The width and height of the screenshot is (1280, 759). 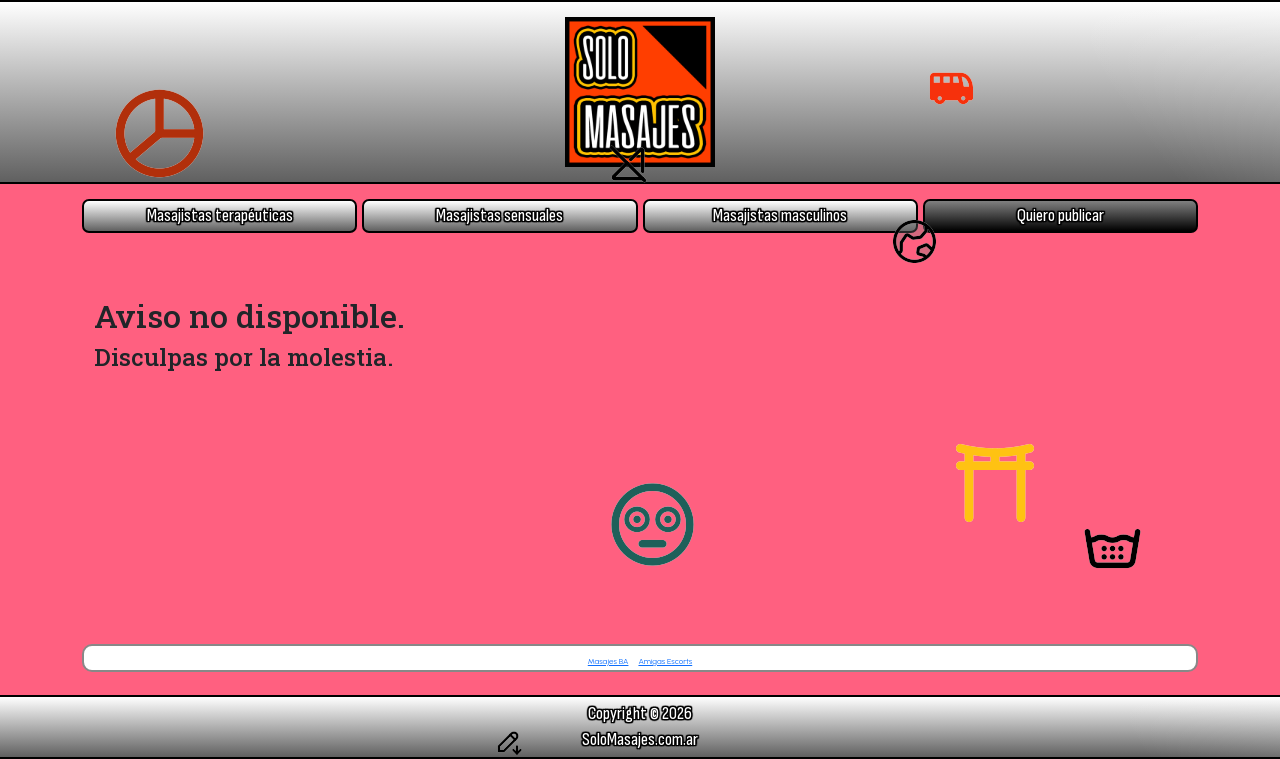 I want to click on save or submit written content, so click(x=508, y=741).